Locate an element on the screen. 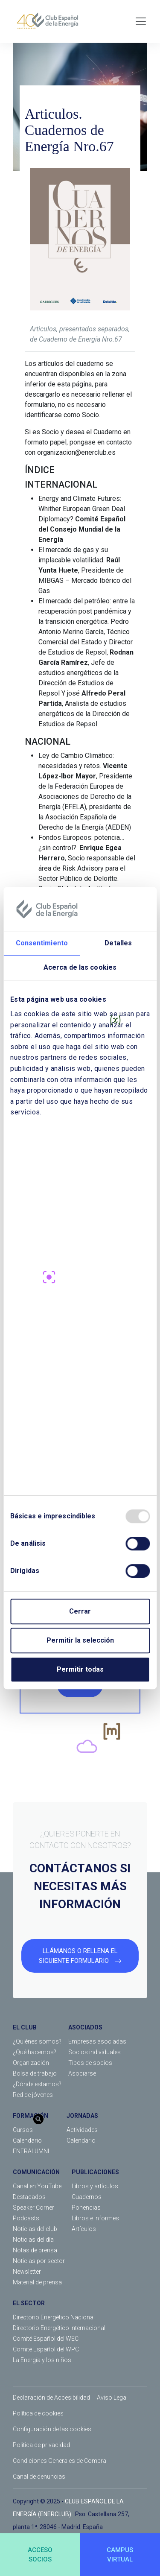 This screenshot has width=160, height=2576. connect to matrix decentralized chat network is located at coordinates (112, 1731).